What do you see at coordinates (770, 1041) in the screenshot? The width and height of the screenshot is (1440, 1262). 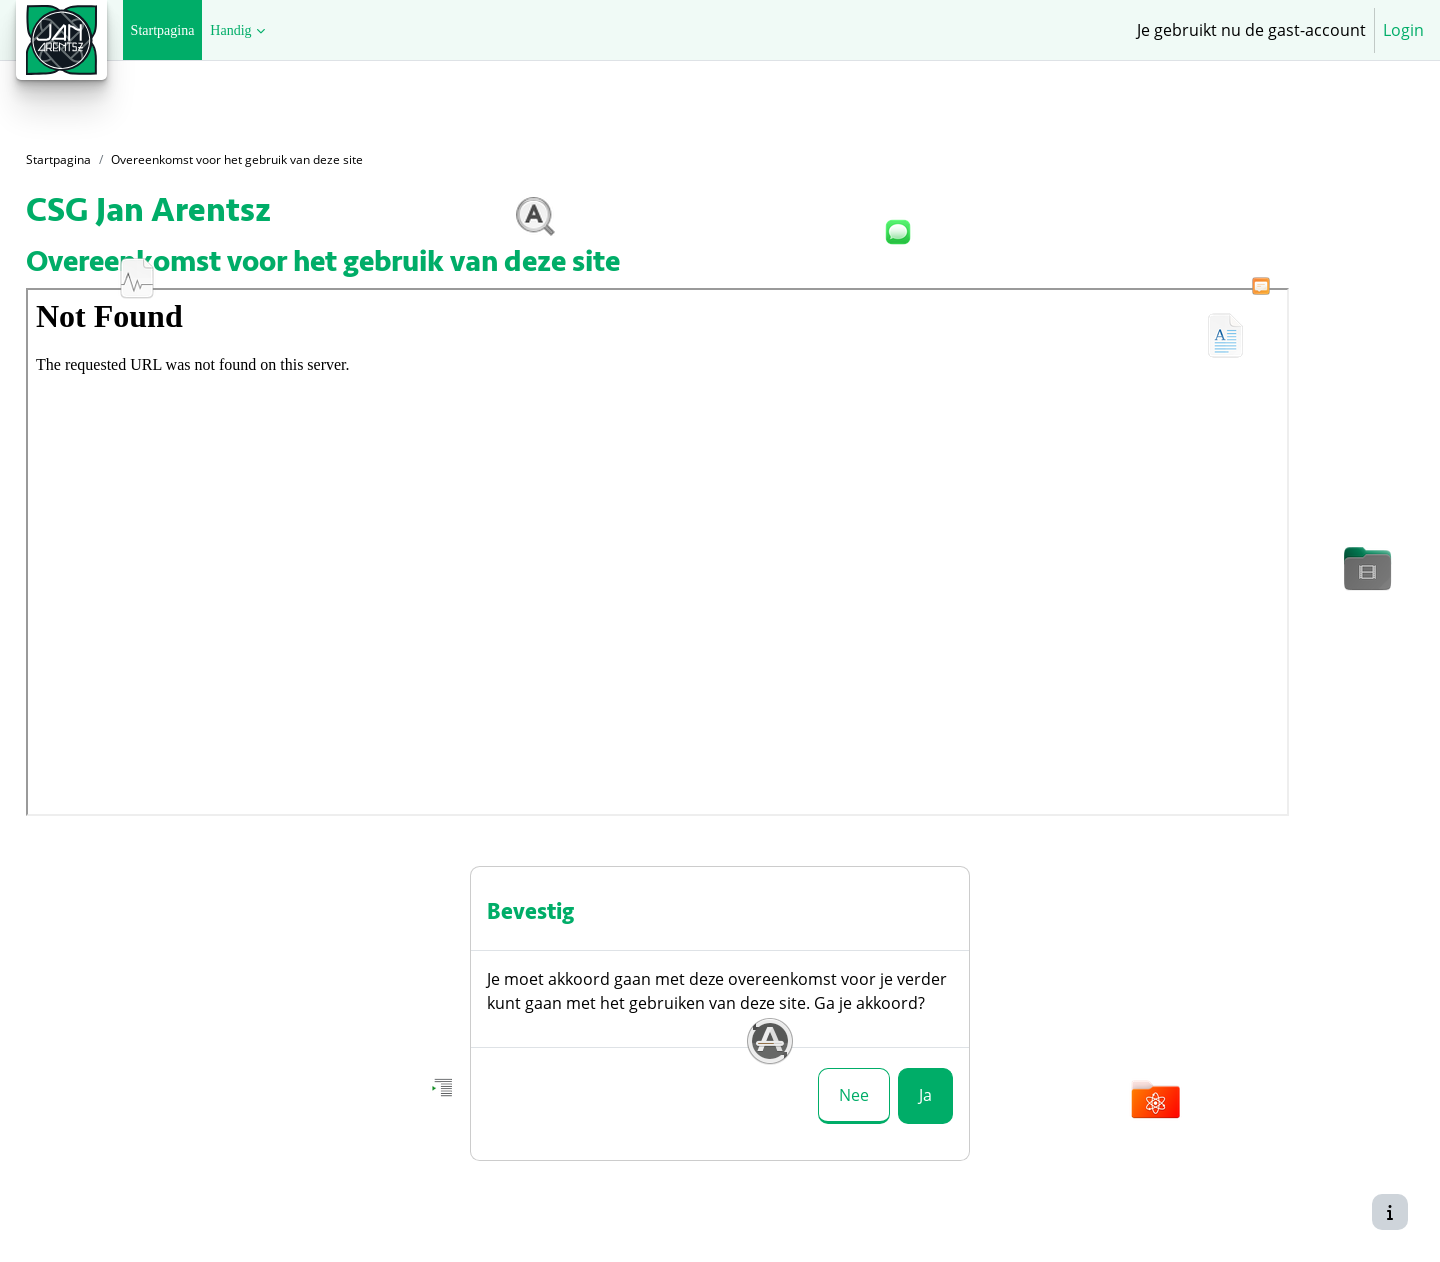 I see `open the software update application` at bounding box center [770, 1041].